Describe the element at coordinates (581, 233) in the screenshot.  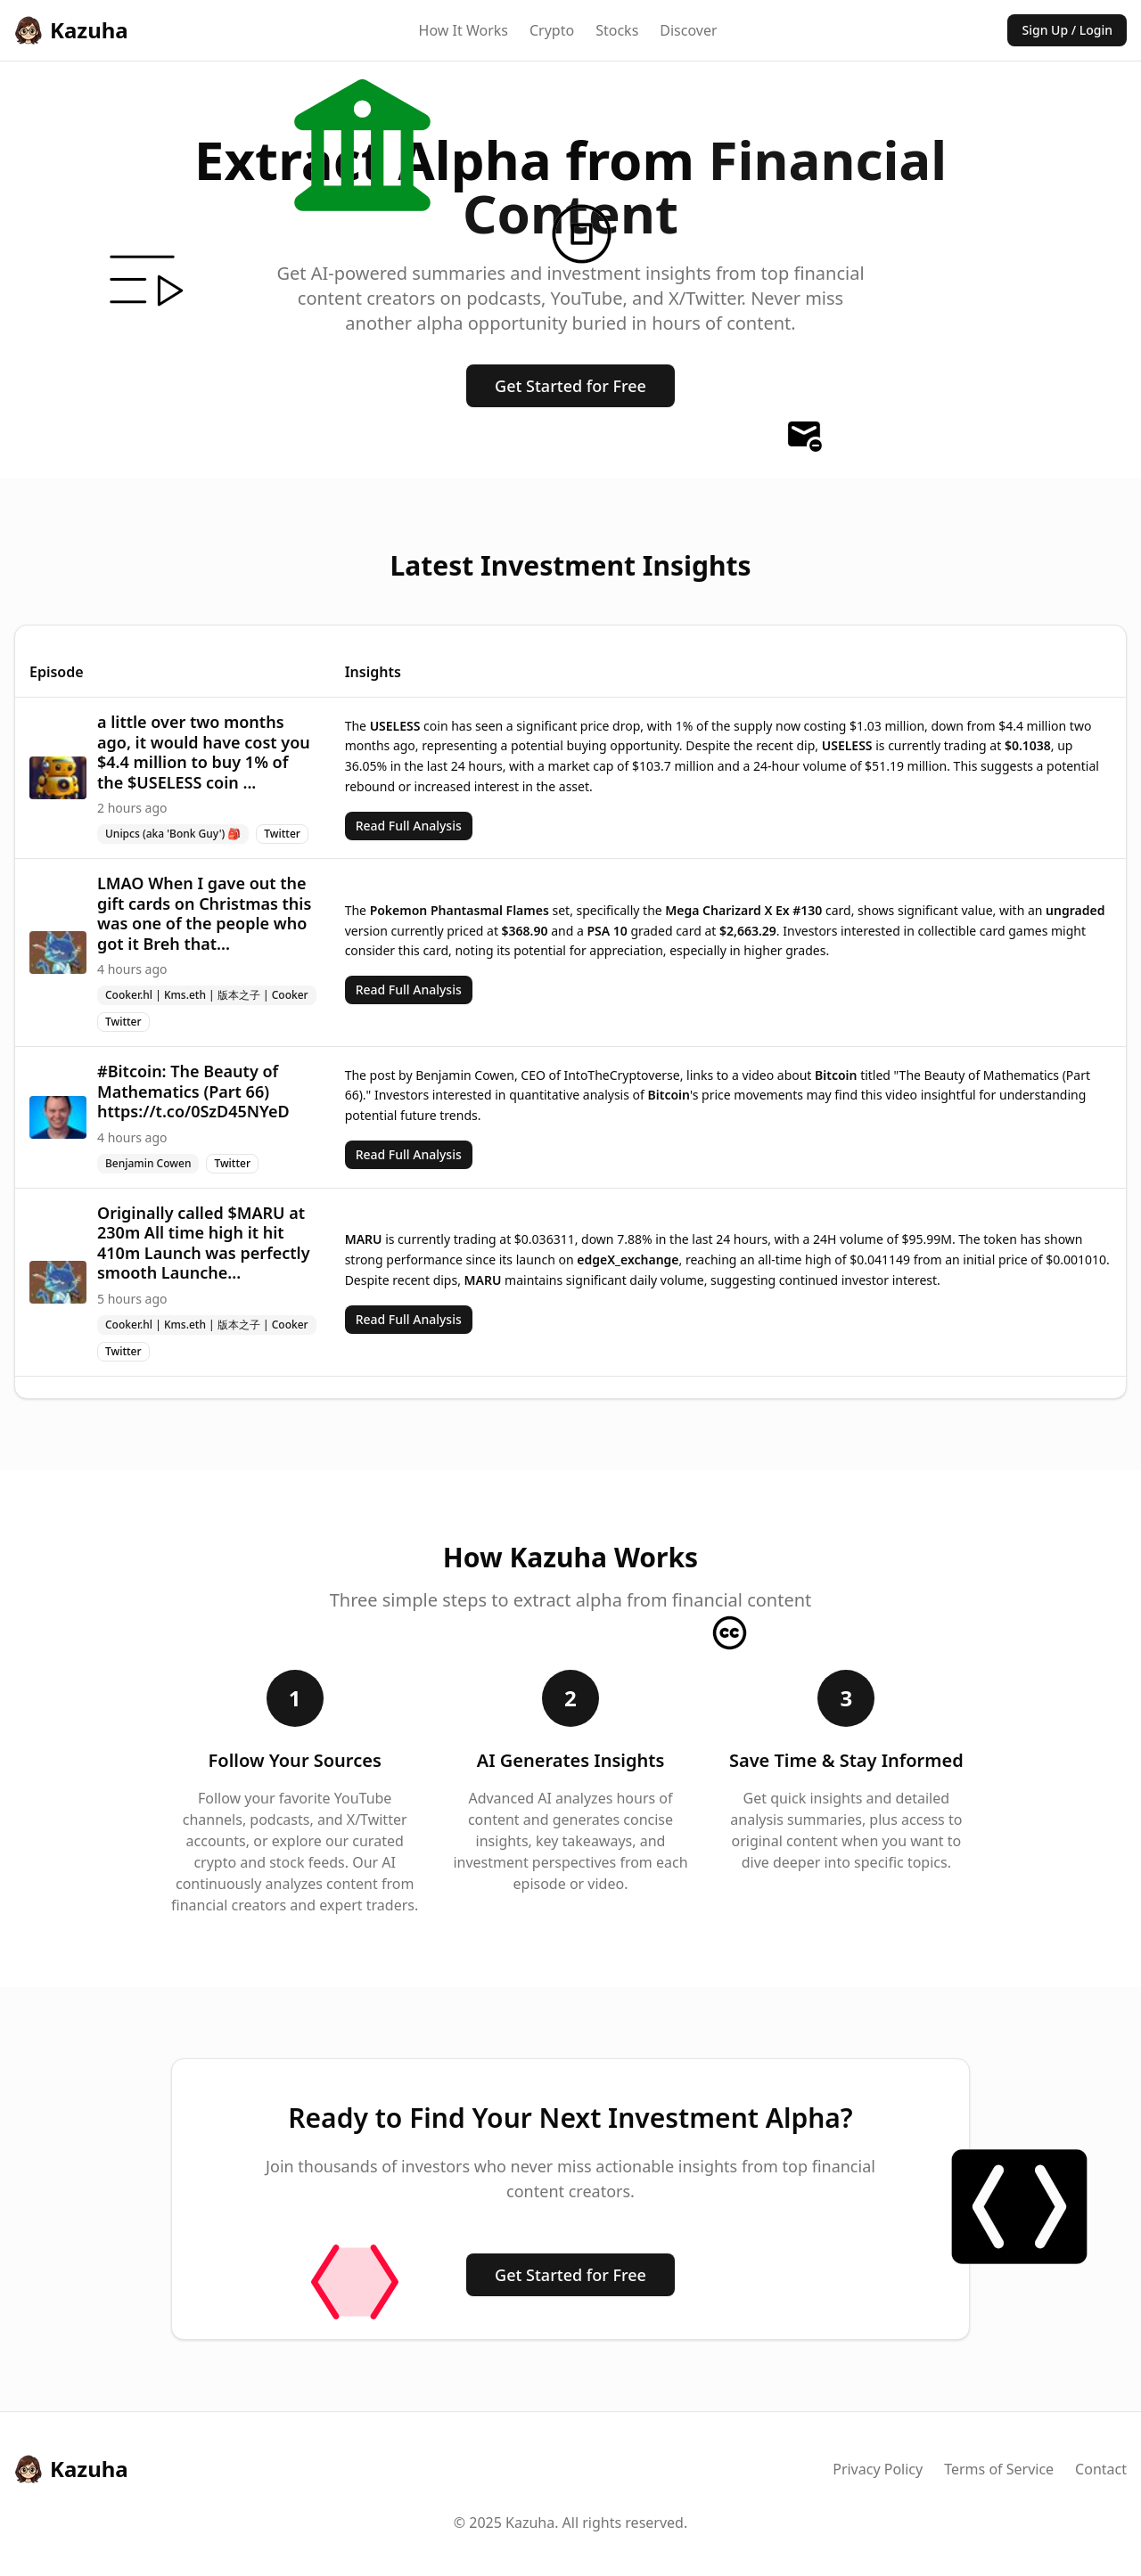
I see `stop media playback` at that location.